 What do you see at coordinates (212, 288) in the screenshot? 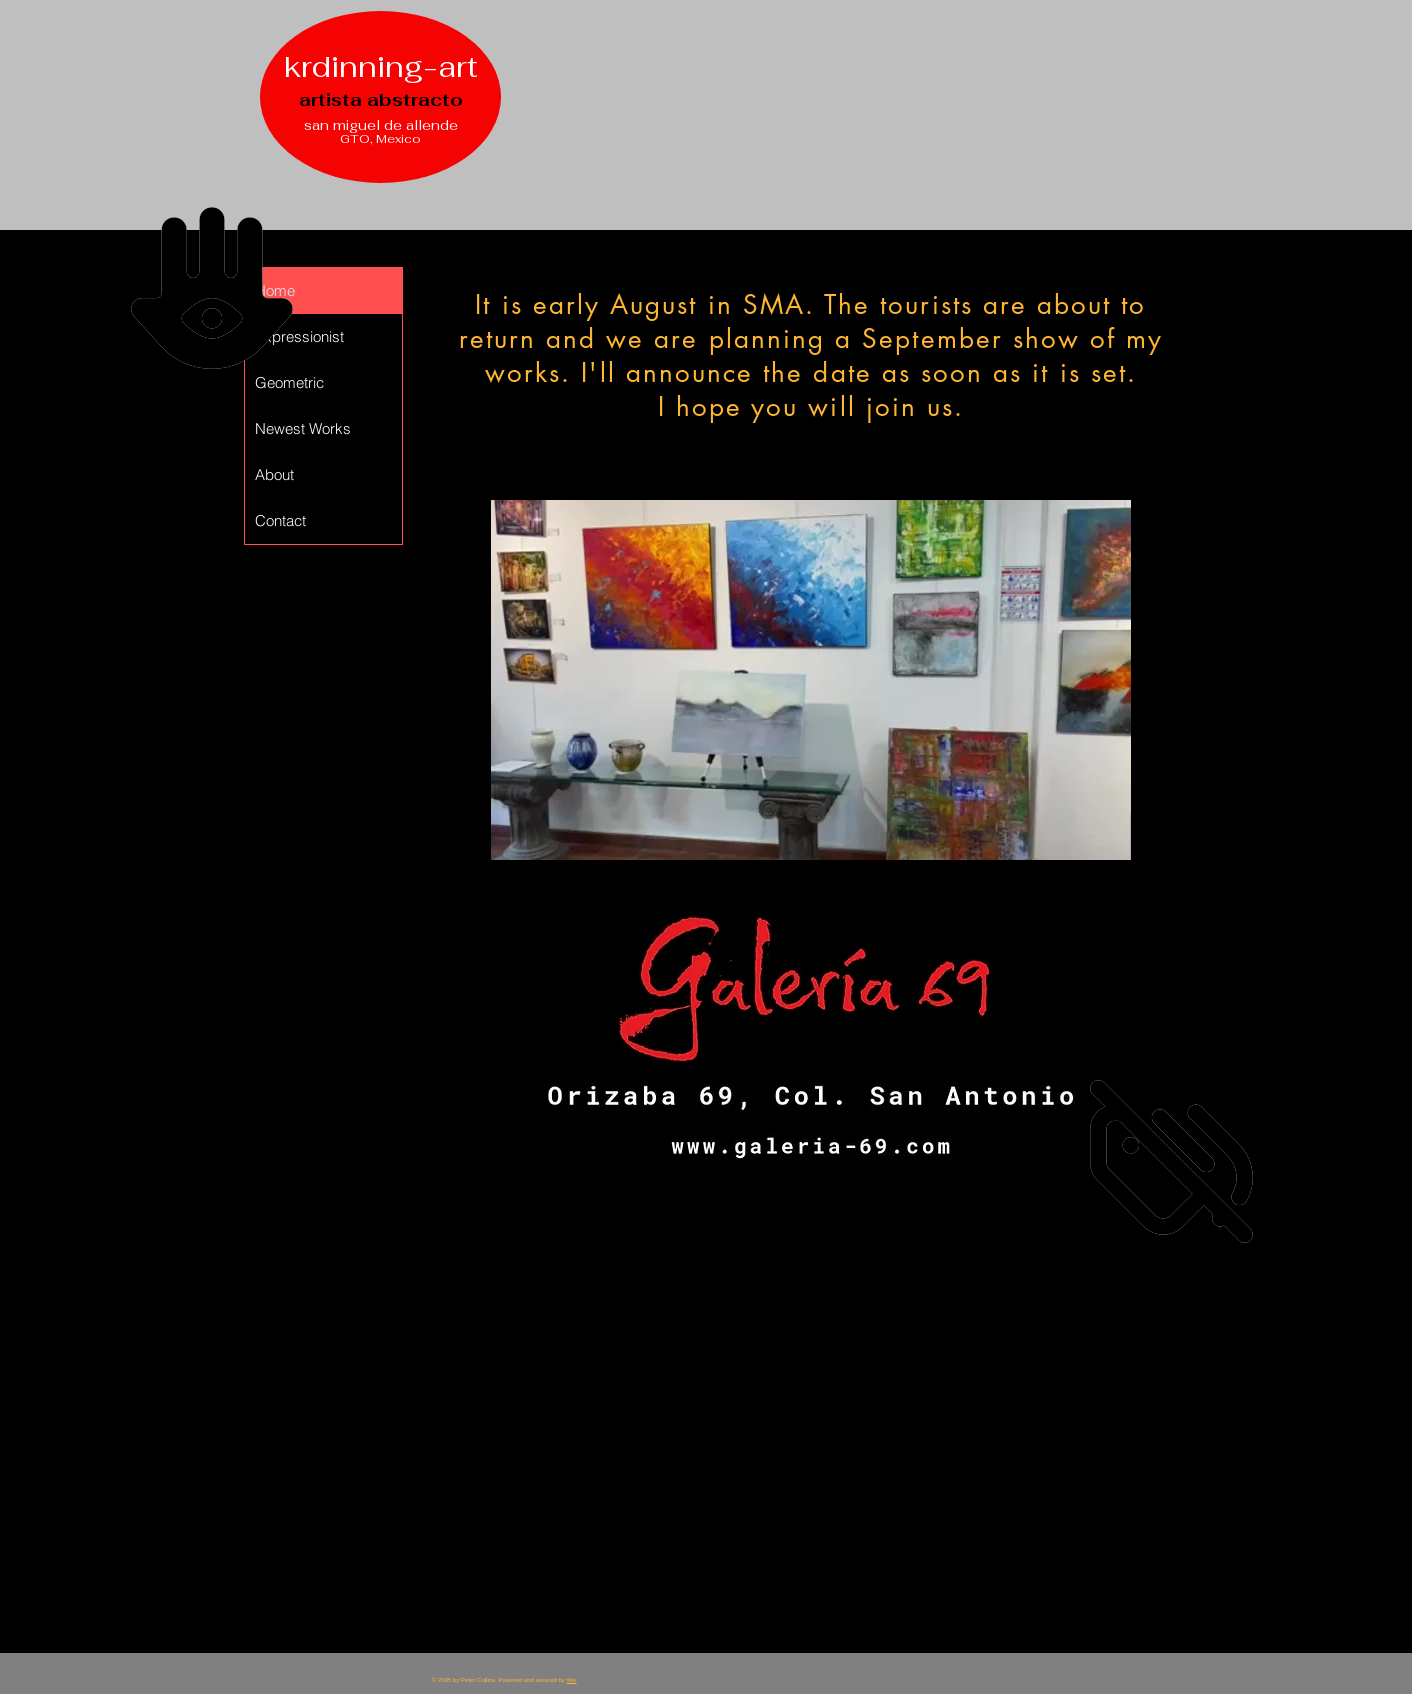
I see `hamsa hand symbol for protection or spirituality` at bounding box center [212, 288].